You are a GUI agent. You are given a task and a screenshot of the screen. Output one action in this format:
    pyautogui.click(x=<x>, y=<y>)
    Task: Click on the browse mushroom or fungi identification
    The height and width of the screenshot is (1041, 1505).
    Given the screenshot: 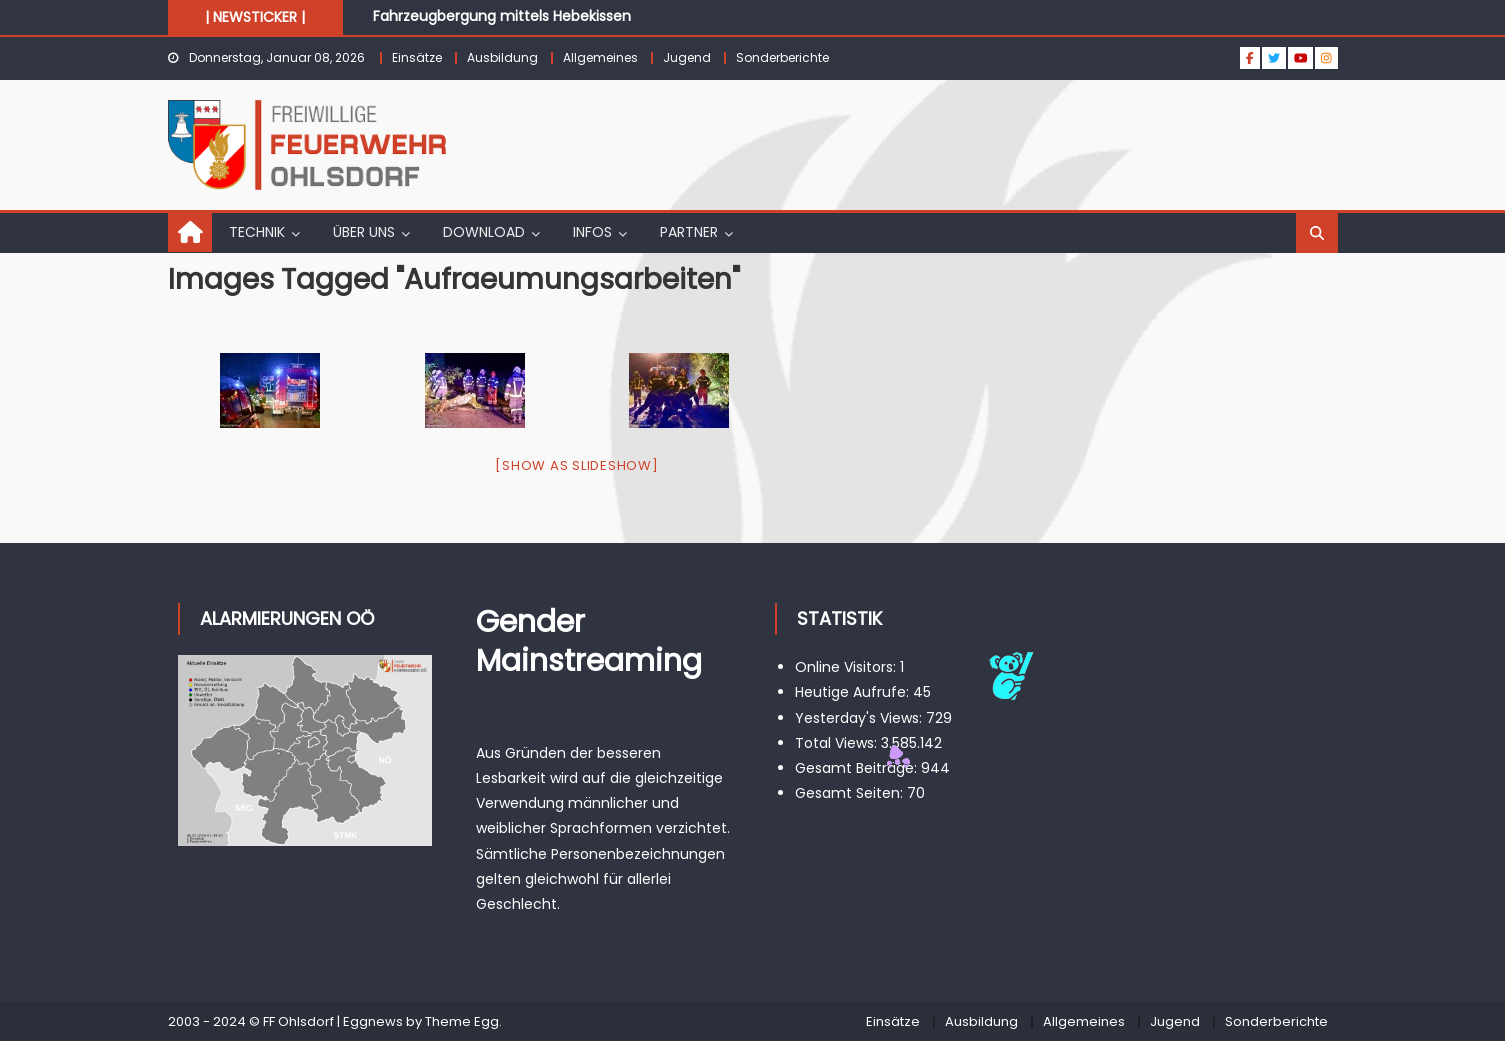 What is the action you would take?
    pyautogui.click(x=898, y=756)
    